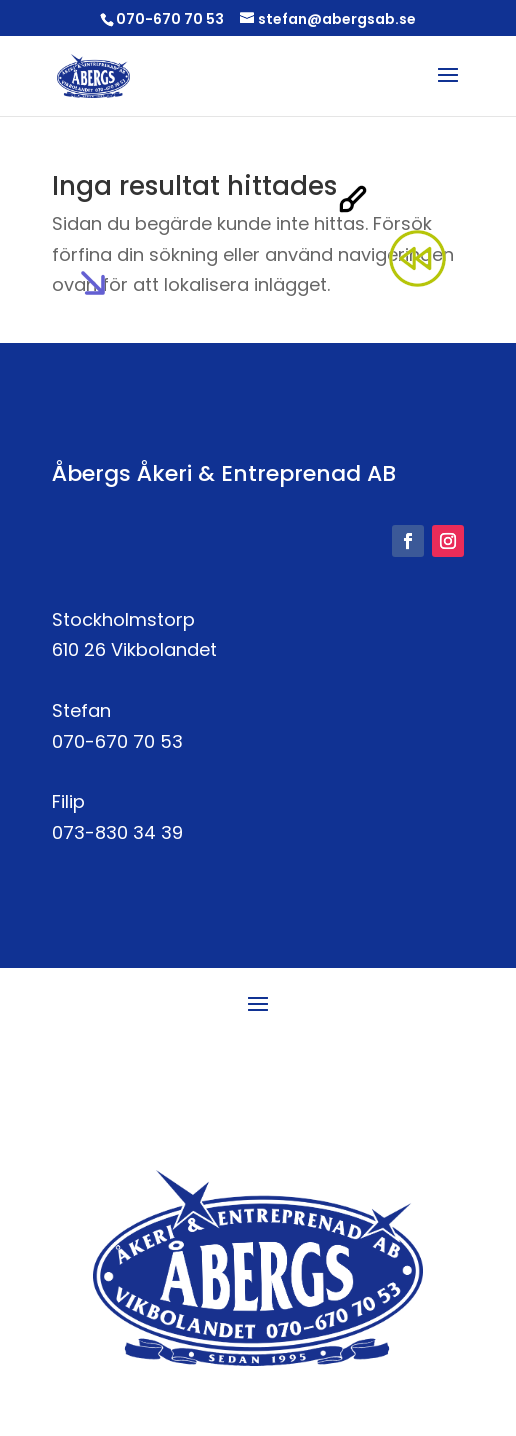 This screenshot has height=1436, width=516. Describe the element at coordinates (93, 283) in the screenshot. I see `navigate to the next item diagonally` at that location.